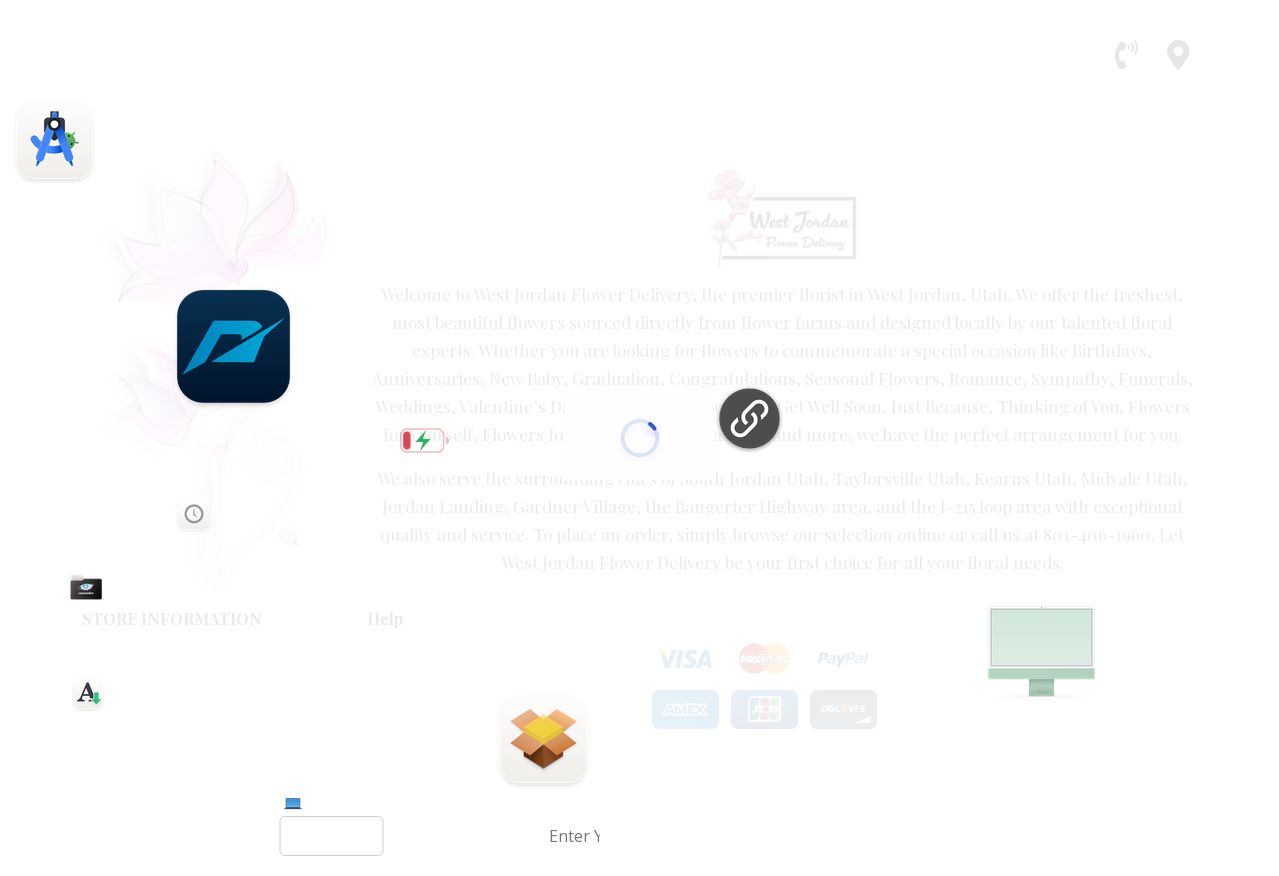 Image resolution: width=1279 pixels, height=876 pixels. Describe the element at coordinates (194, 514) in the screenshot. I see `image is loading or processing` at that location.